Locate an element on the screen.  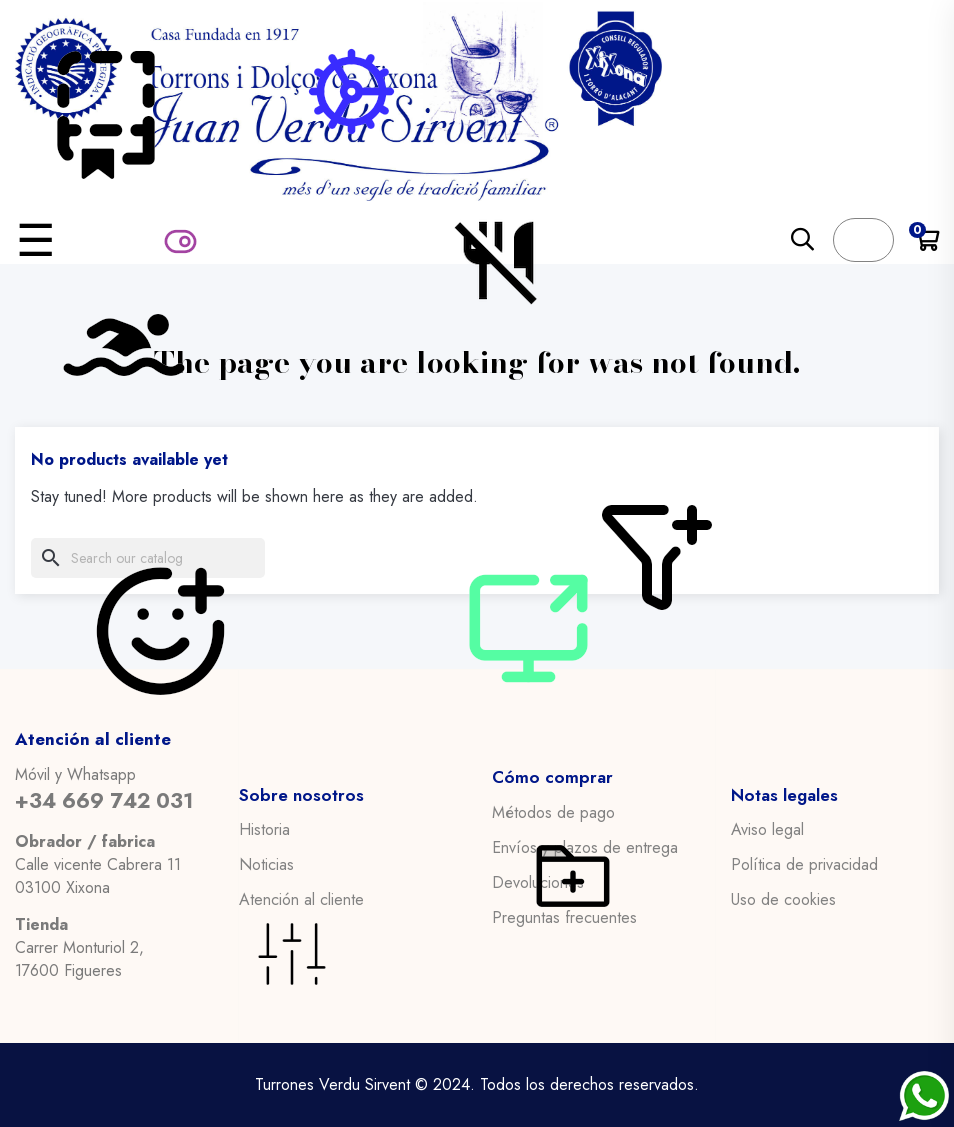
add a new filter is located at coordinates (657, 555).